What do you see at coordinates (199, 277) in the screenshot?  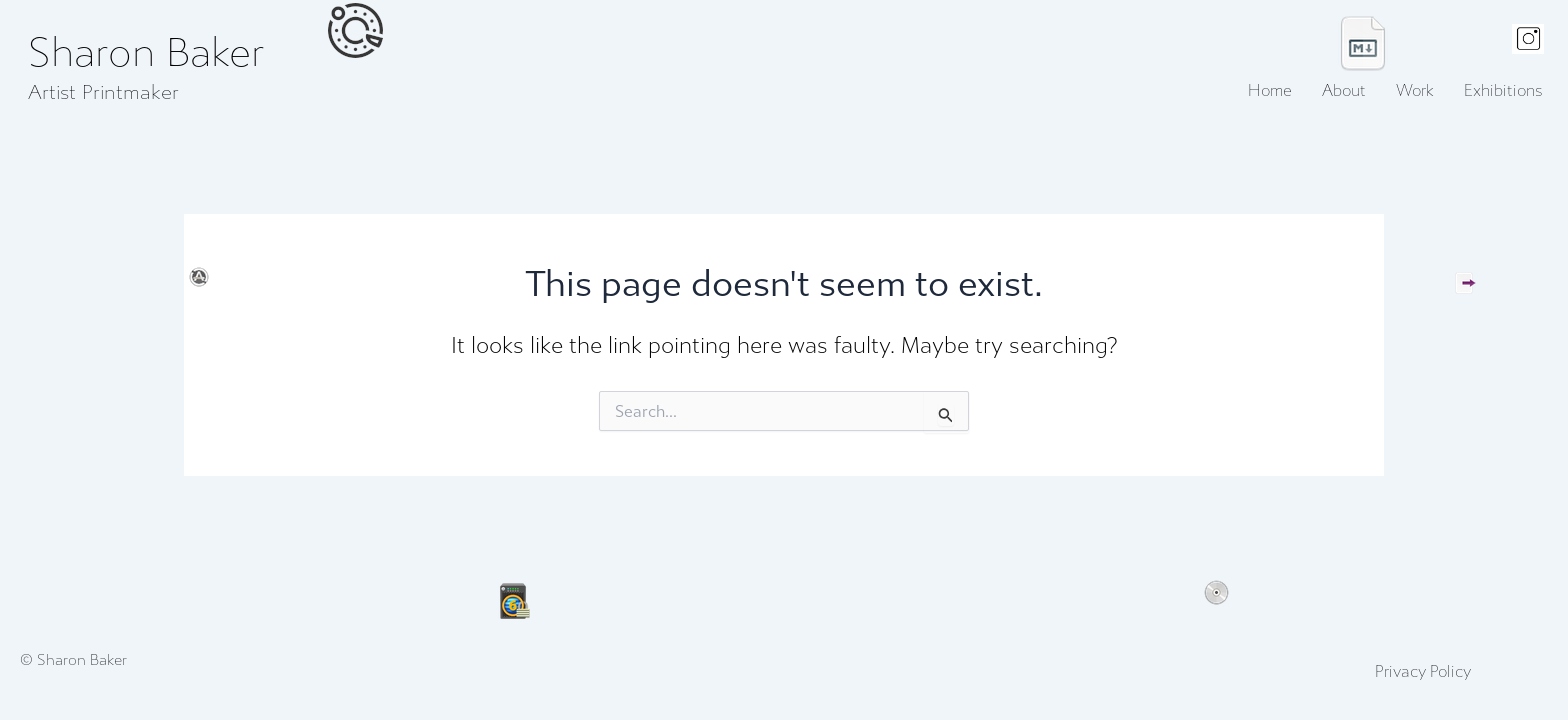 I see `open the software updater application` at bounding box center [199, 277].